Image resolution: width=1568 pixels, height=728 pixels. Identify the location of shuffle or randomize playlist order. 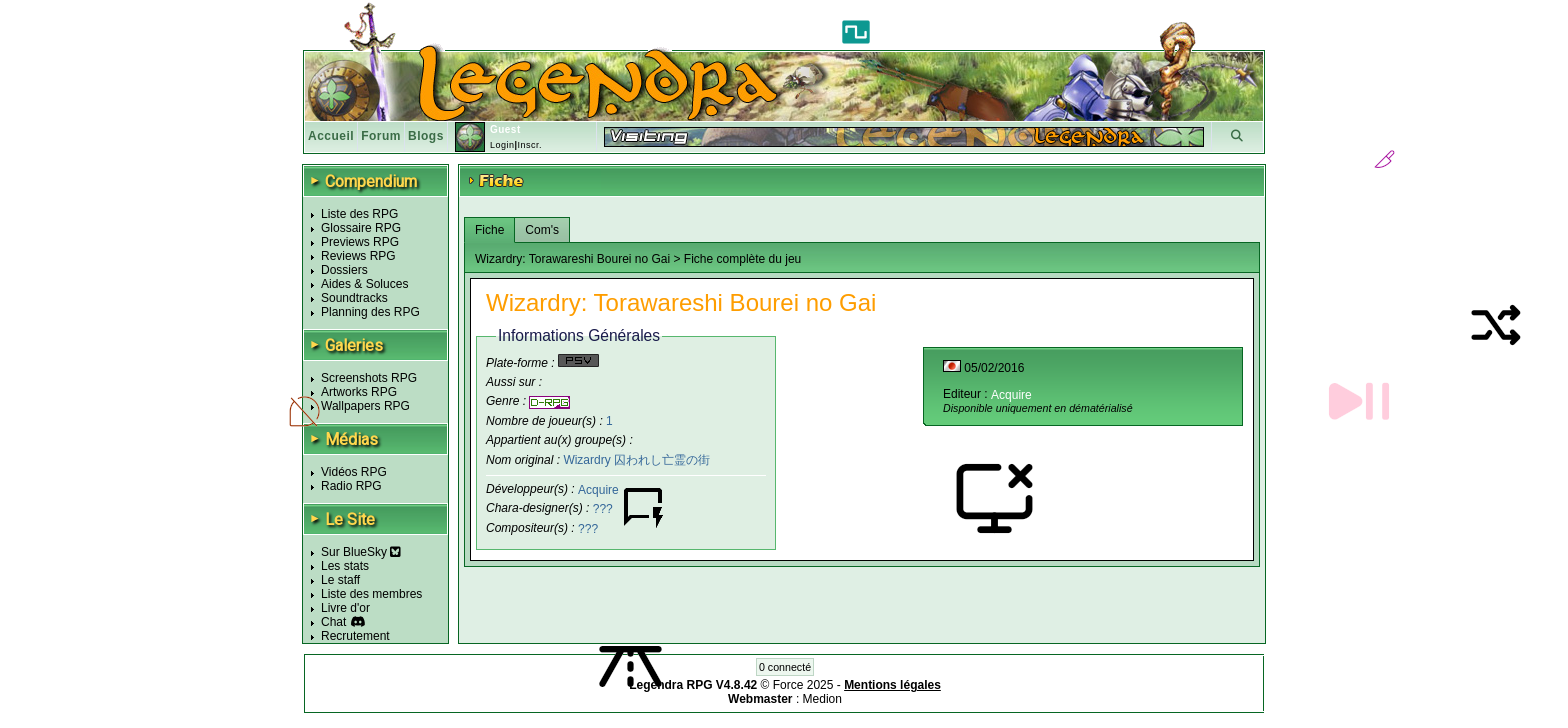
(1495, 325).